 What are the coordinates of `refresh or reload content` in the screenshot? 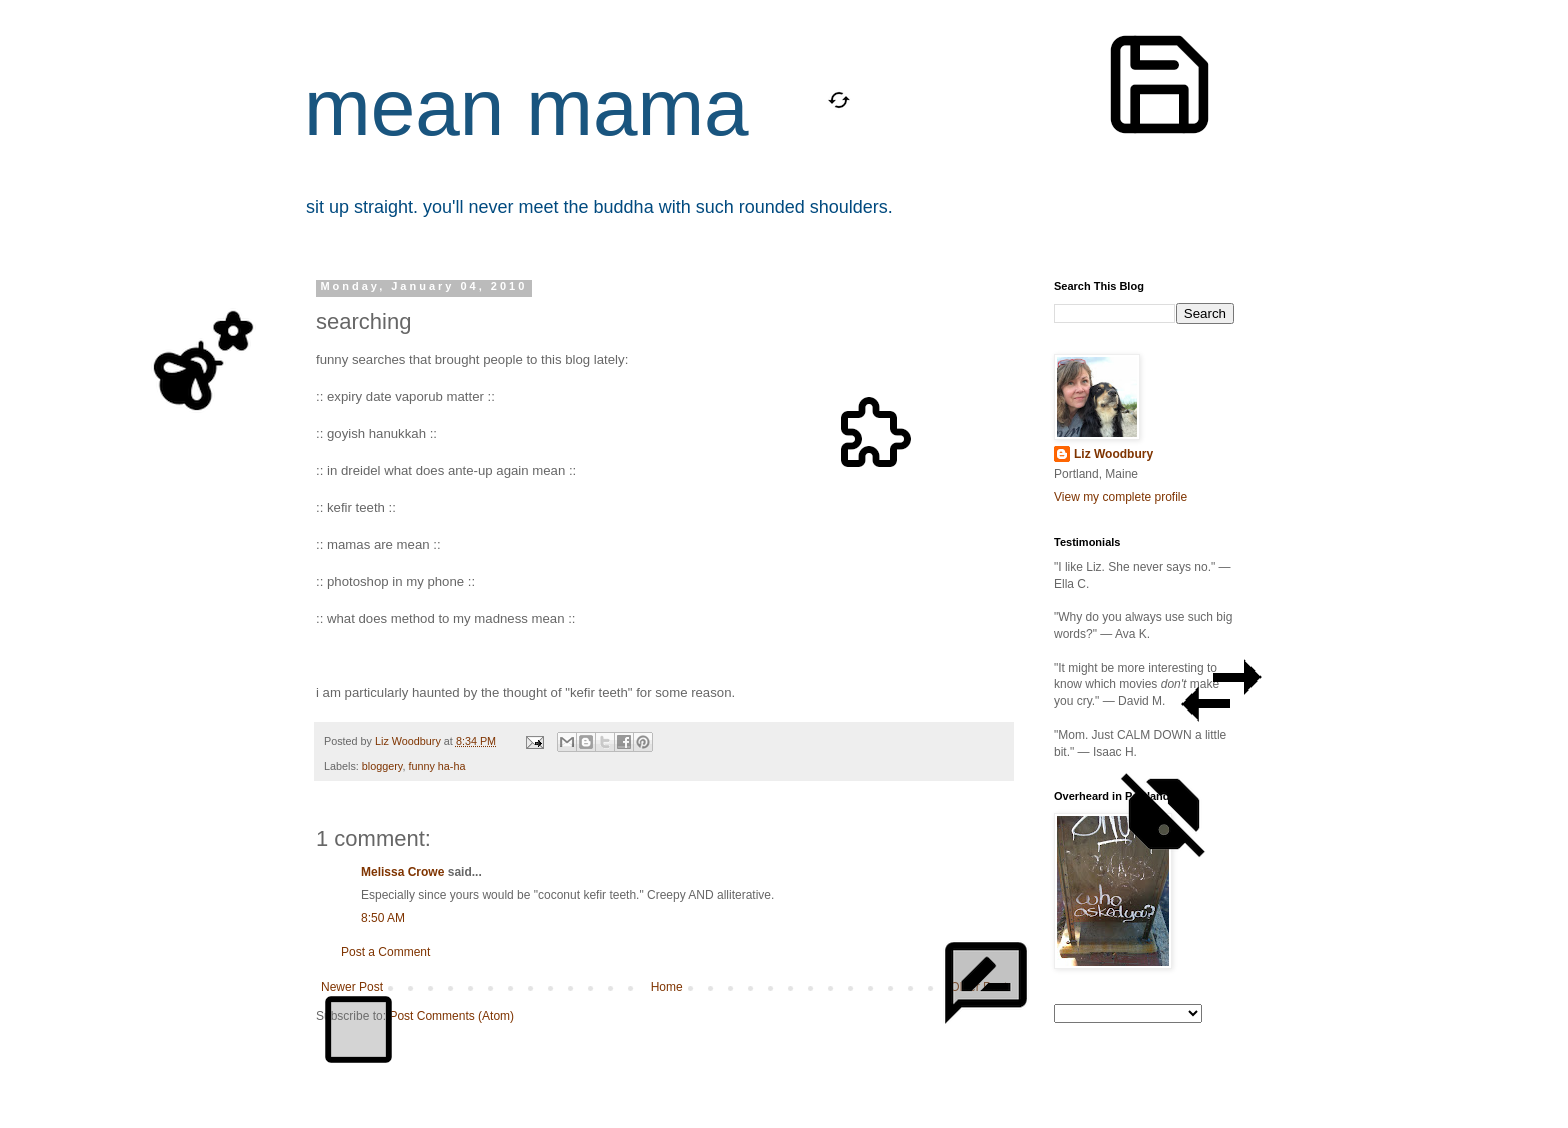 It's located at (839, 100).